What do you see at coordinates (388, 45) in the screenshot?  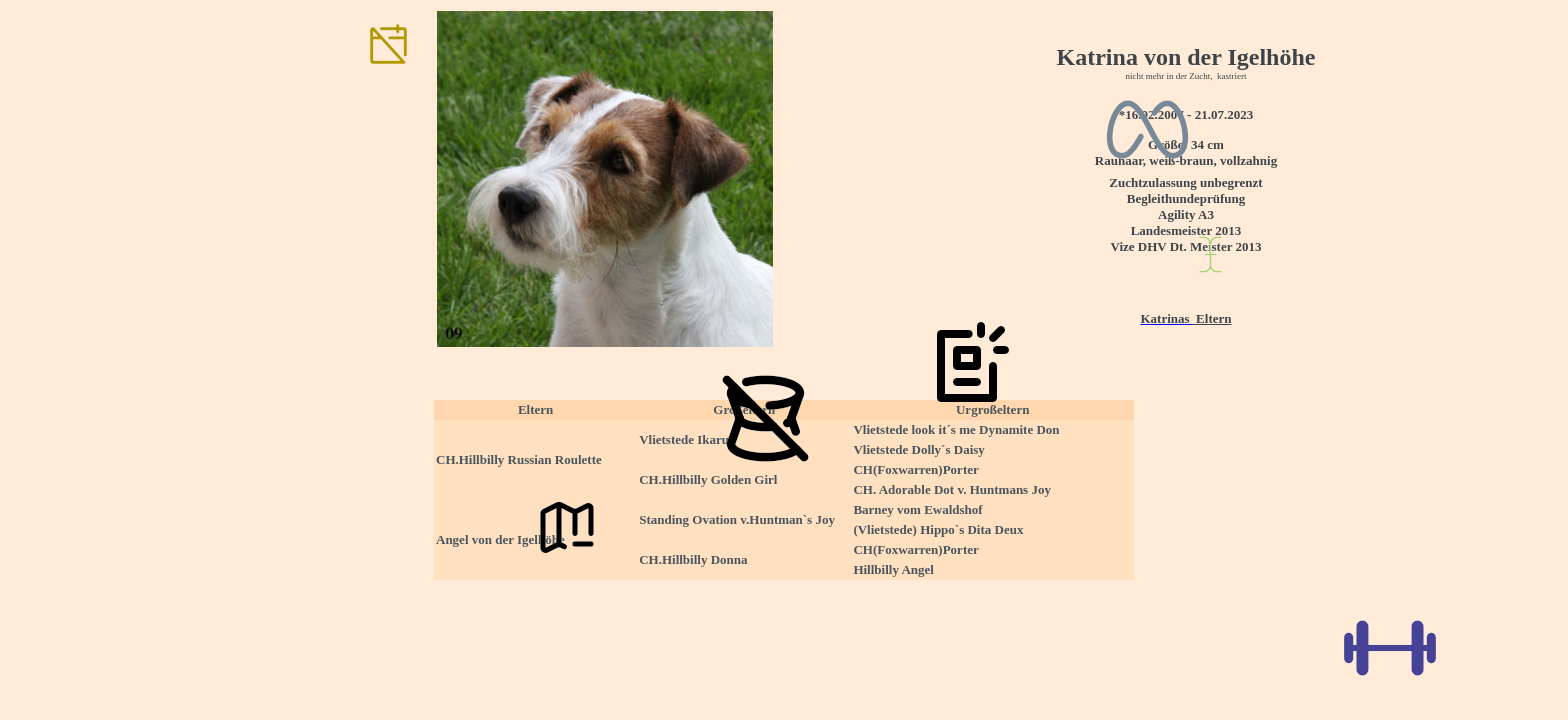 I see `calendar feature disabled or unavailable` at bounding box center [388, 45].